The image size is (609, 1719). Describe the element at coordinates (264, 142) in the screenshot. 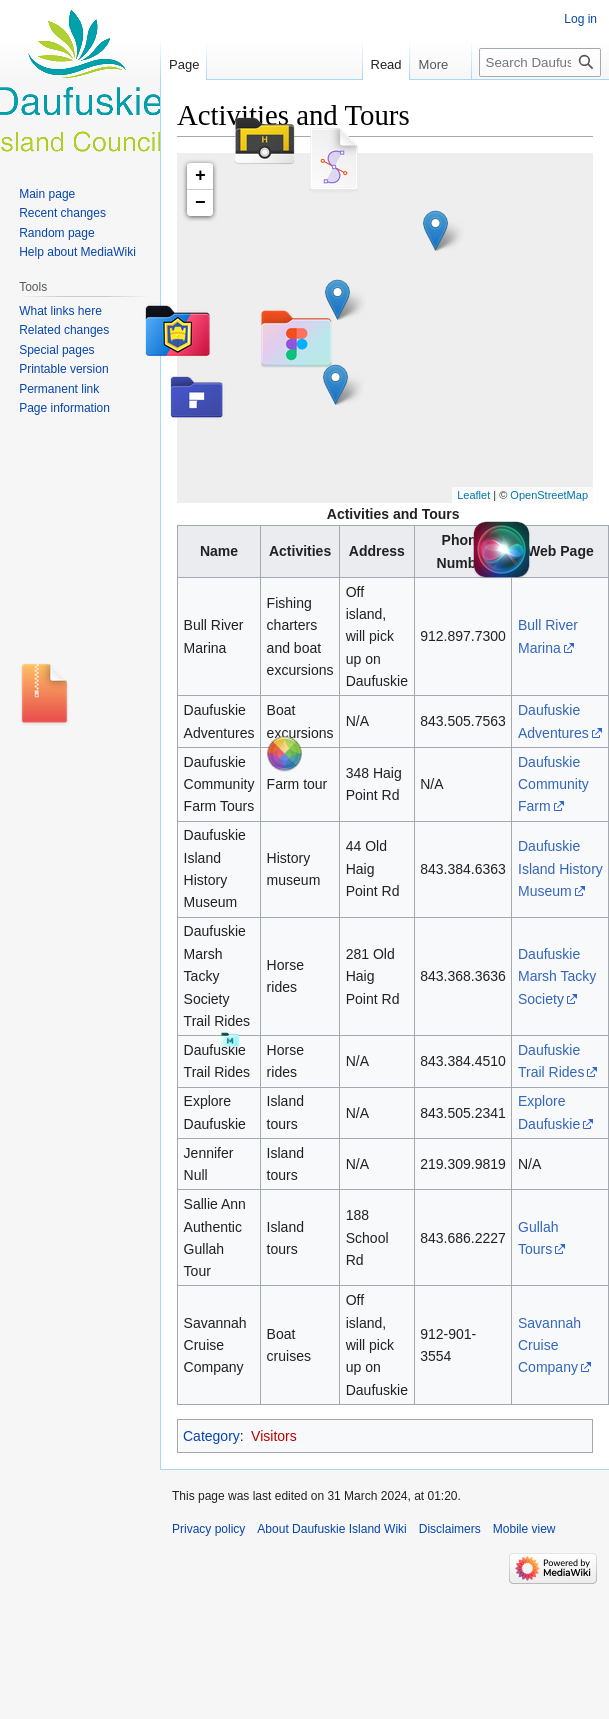

I see `folder for pokémon ultra ball collection or related game files` at that location.